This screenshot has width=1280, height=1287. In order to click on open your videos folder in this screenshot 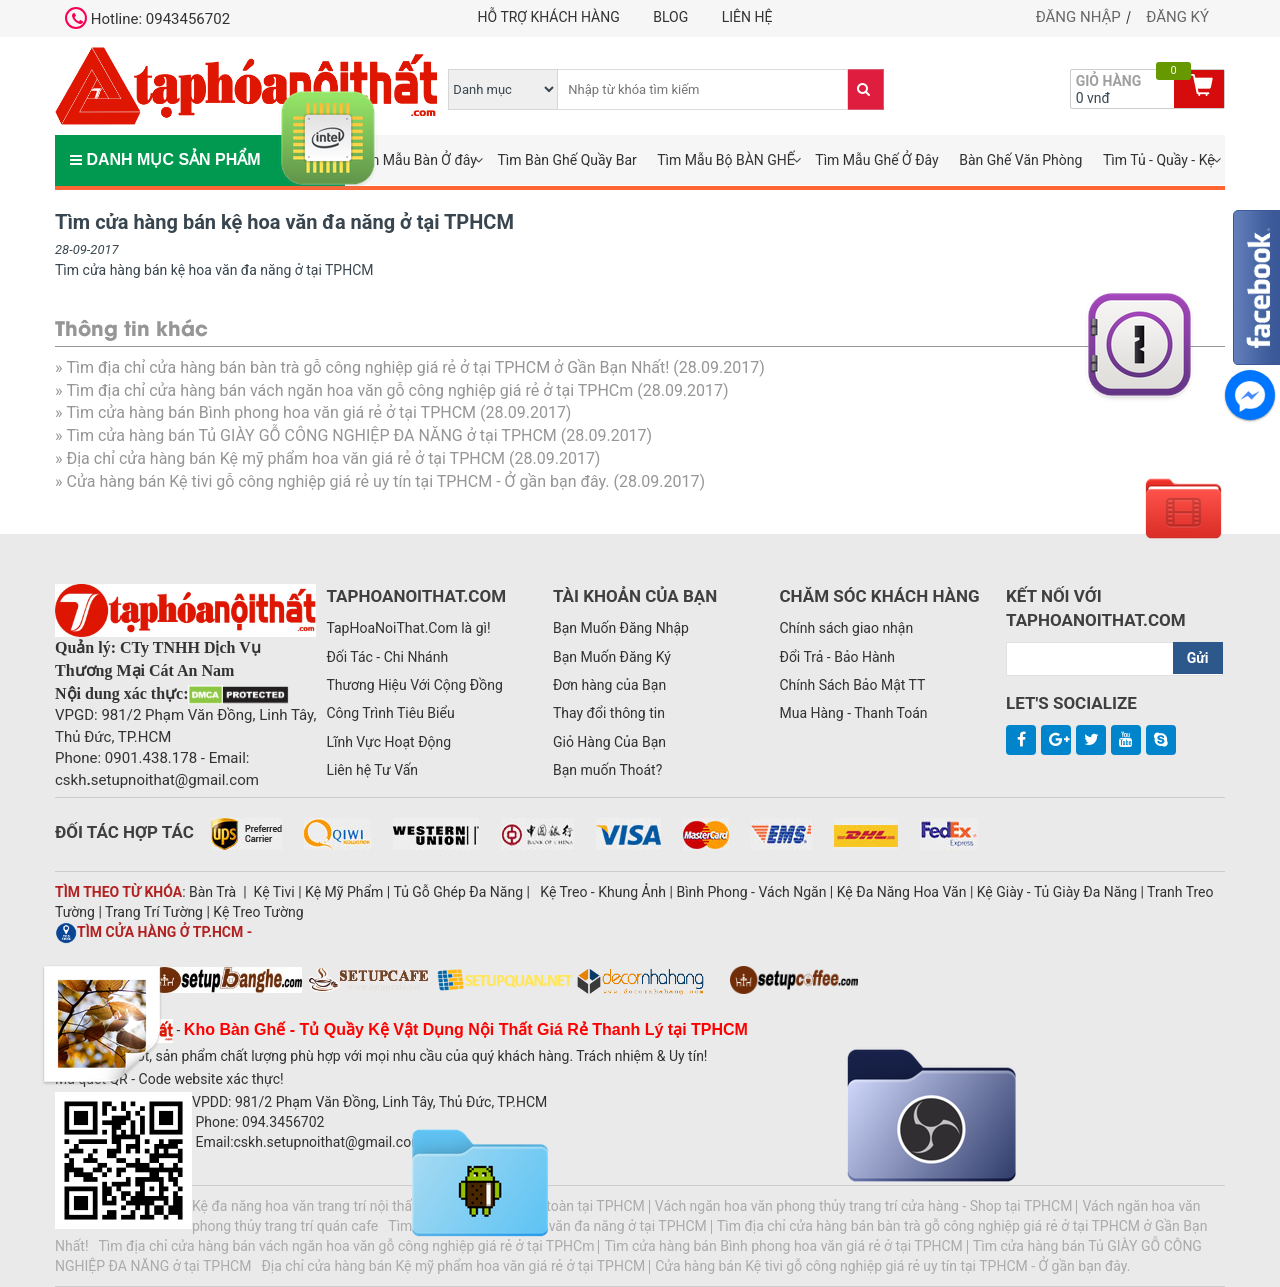, I will do `click(1183, 508)`.